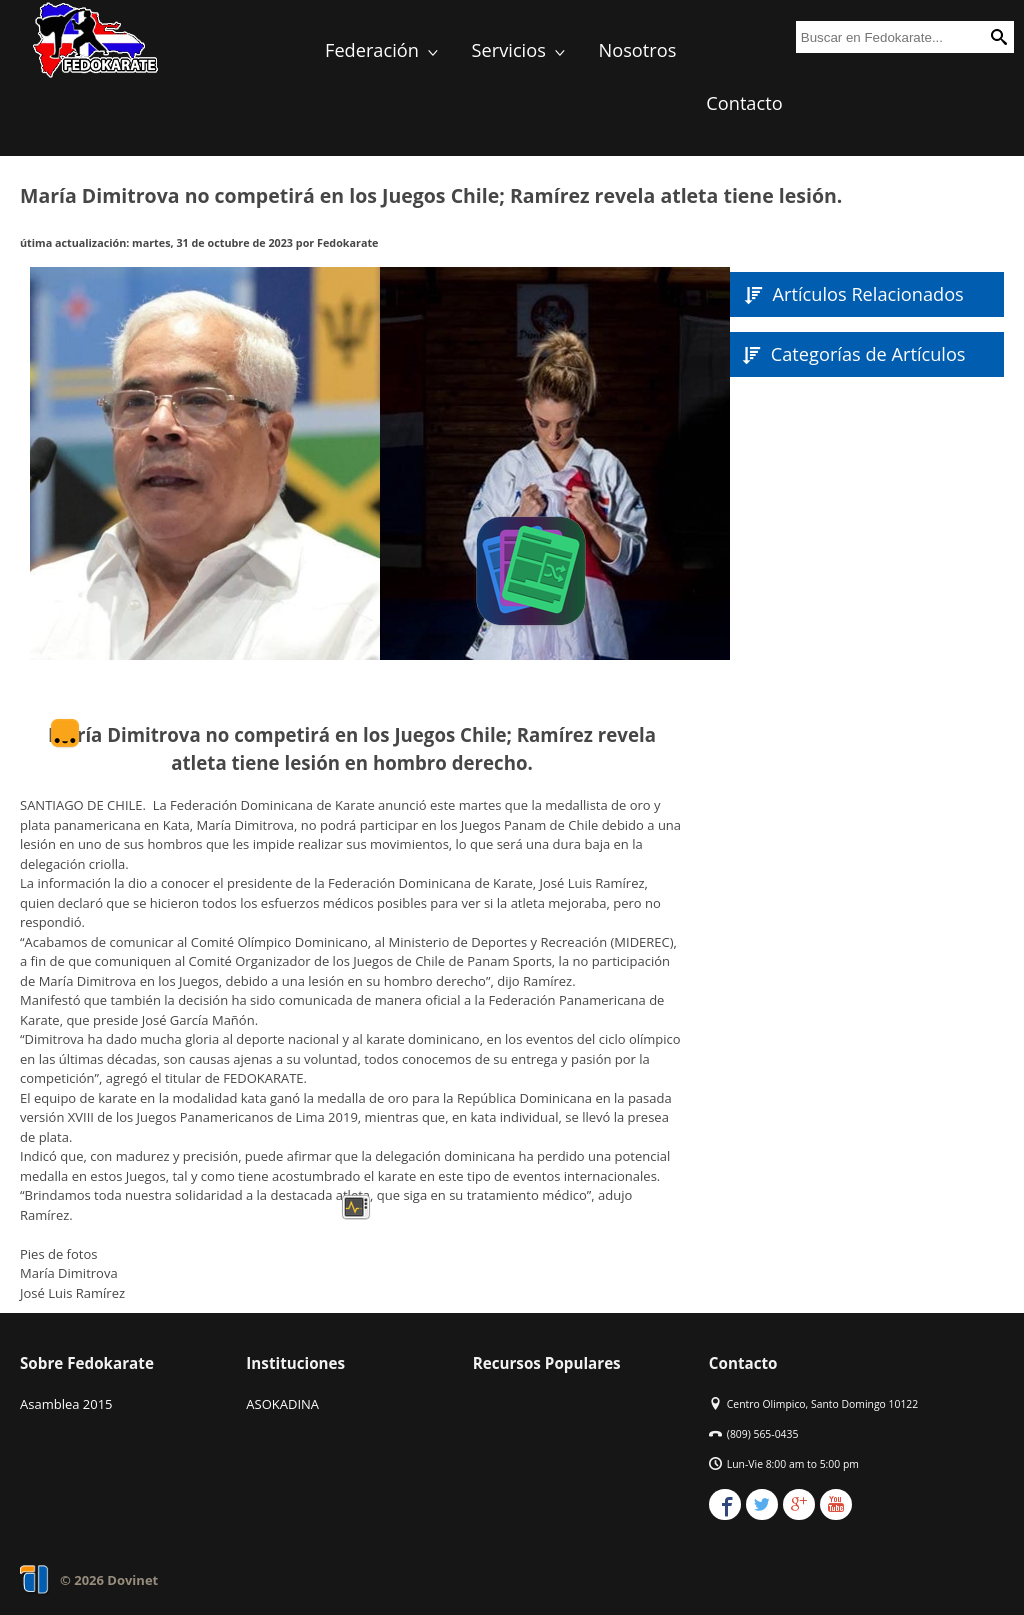  Describe the element at coordinates (356, 1207) in the screenshot. I see `open system monitor application` at that location.